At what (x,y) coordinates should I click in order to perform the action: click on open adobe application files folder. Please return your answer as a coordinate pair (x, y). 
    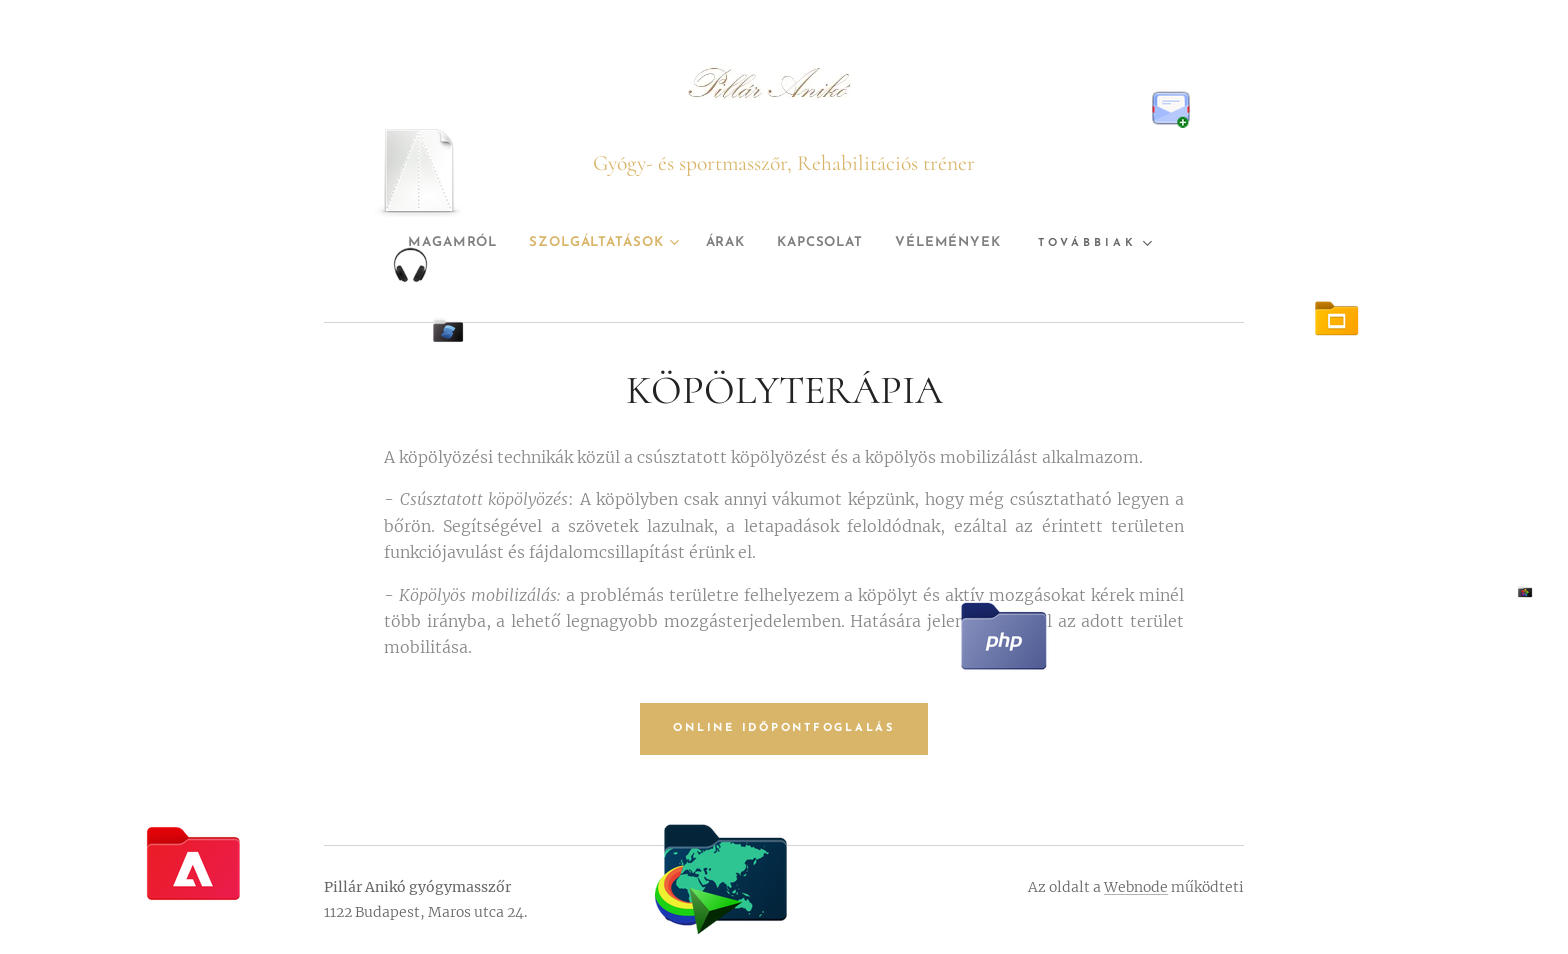
    Looking at the image, I should click on (193, 866).